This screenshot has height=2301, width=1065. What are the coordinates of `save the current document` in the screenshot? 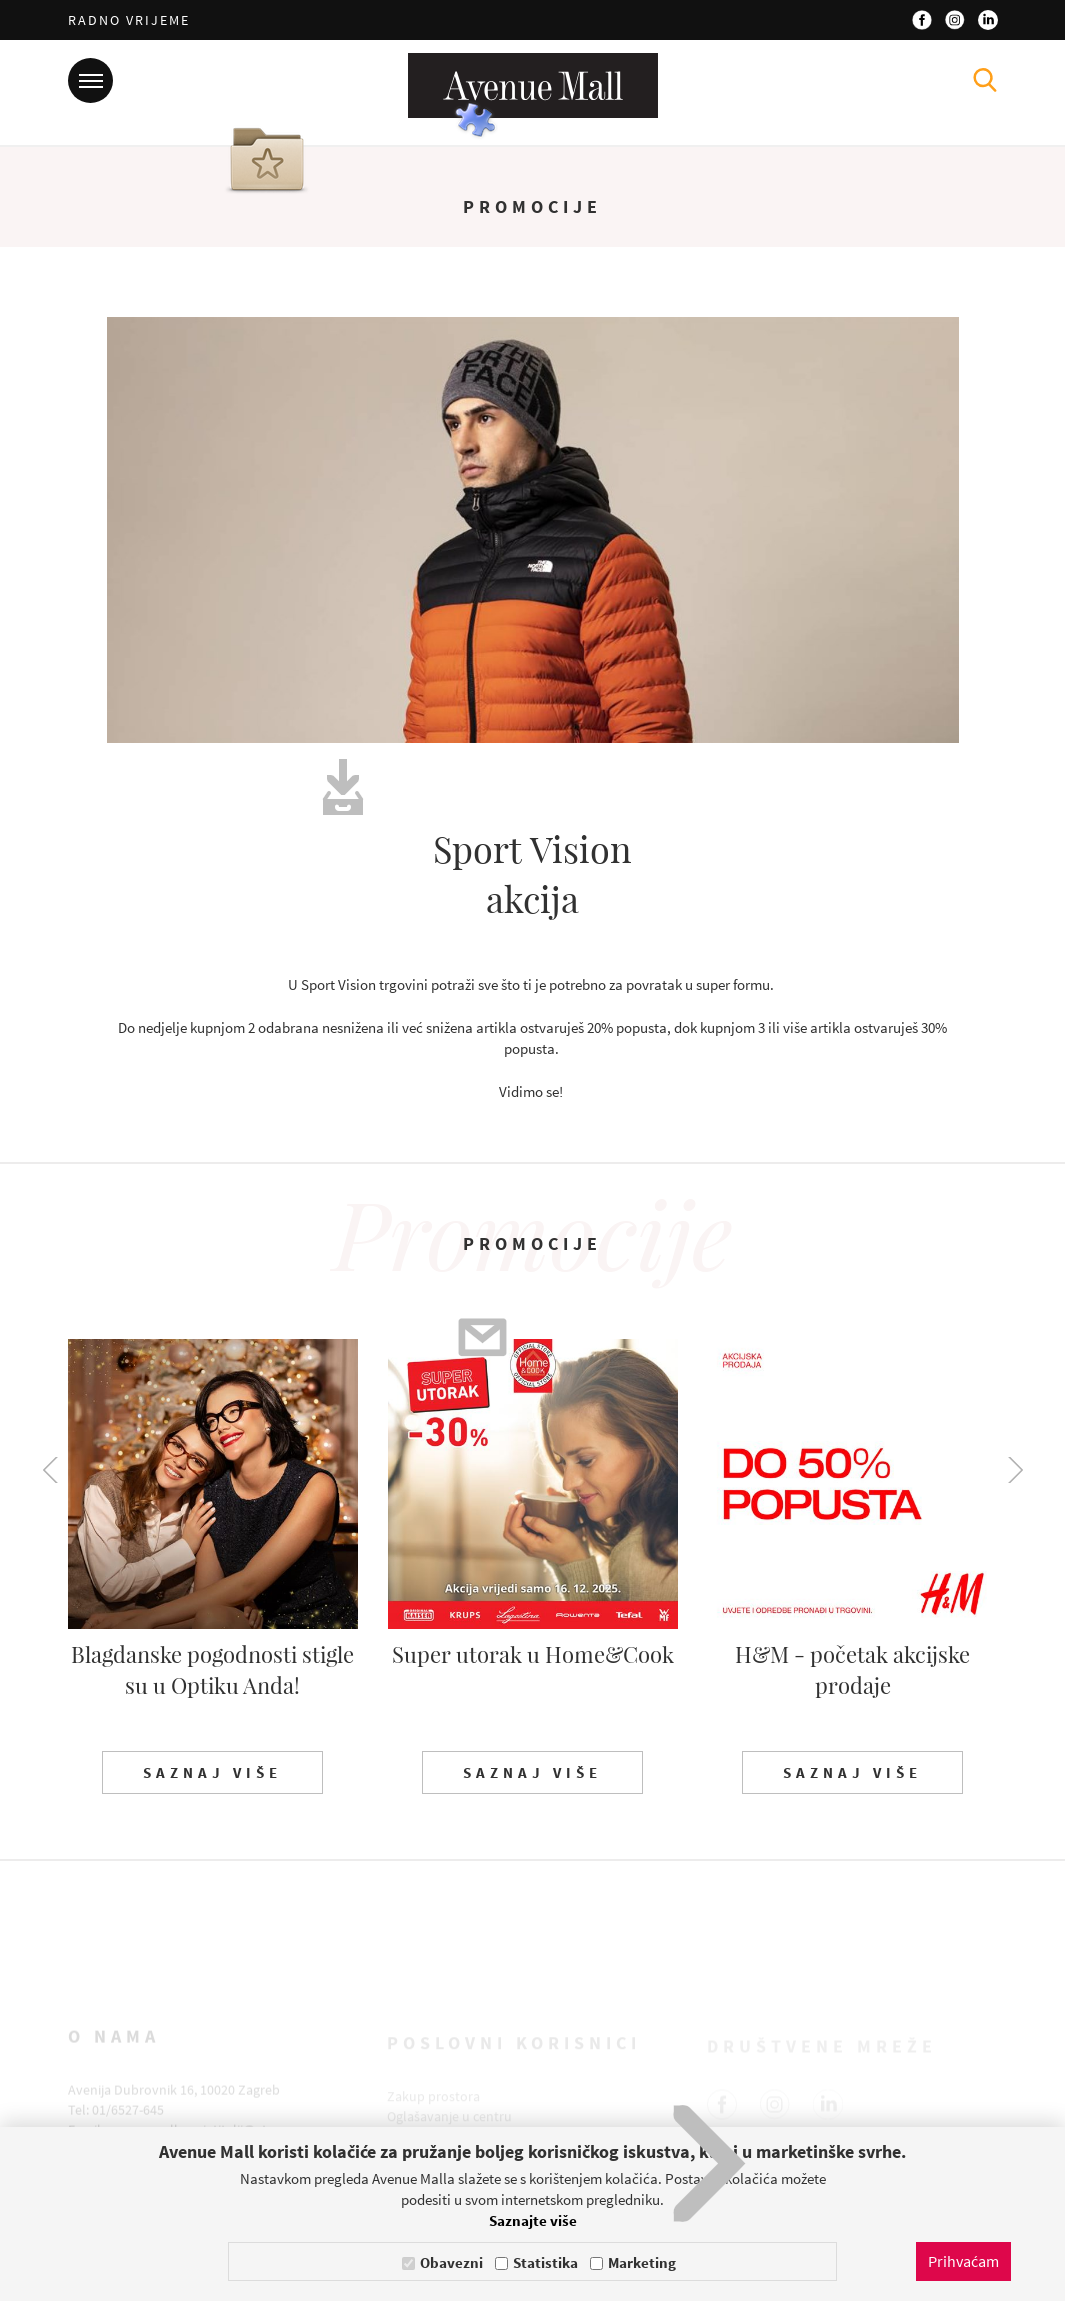 It's located at (343, 787).